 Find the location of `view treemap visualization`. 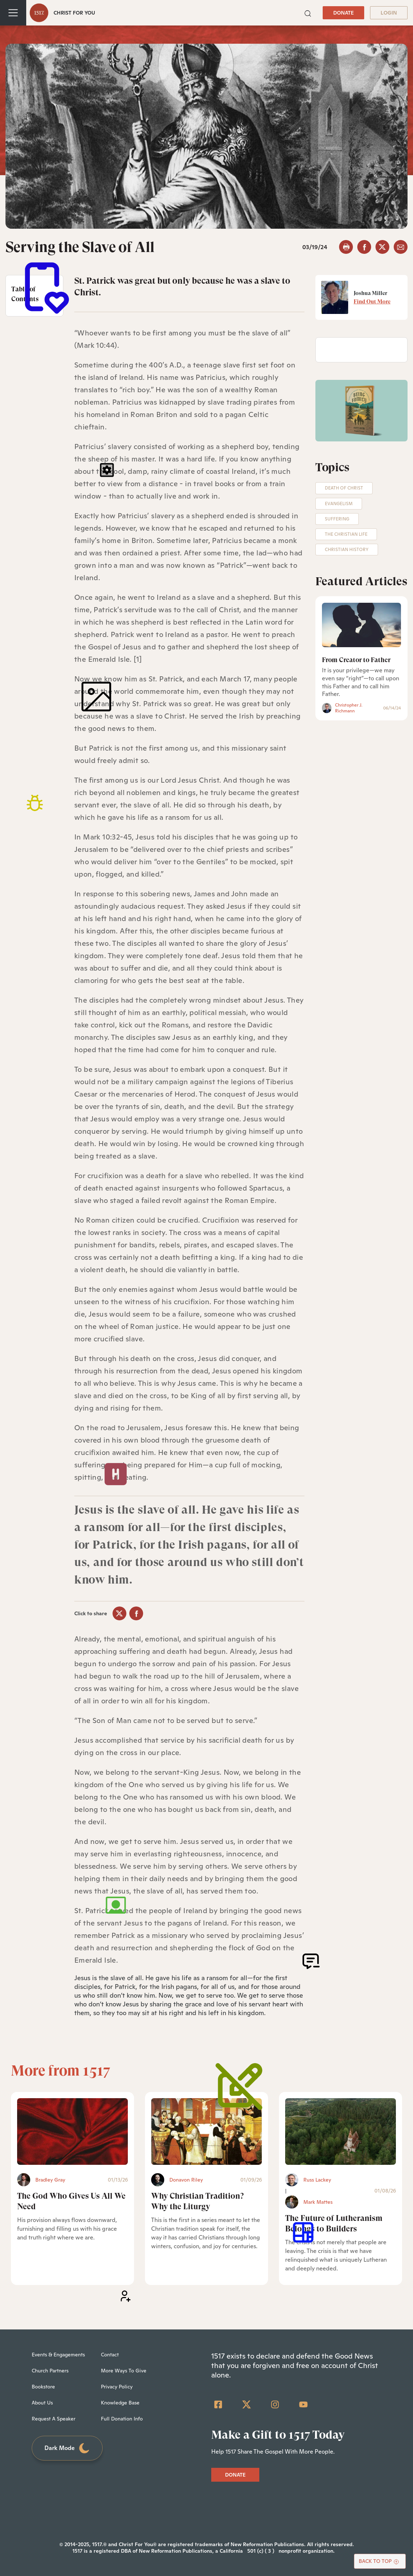

view treemap visualization is located at coordinates (303, 2232).